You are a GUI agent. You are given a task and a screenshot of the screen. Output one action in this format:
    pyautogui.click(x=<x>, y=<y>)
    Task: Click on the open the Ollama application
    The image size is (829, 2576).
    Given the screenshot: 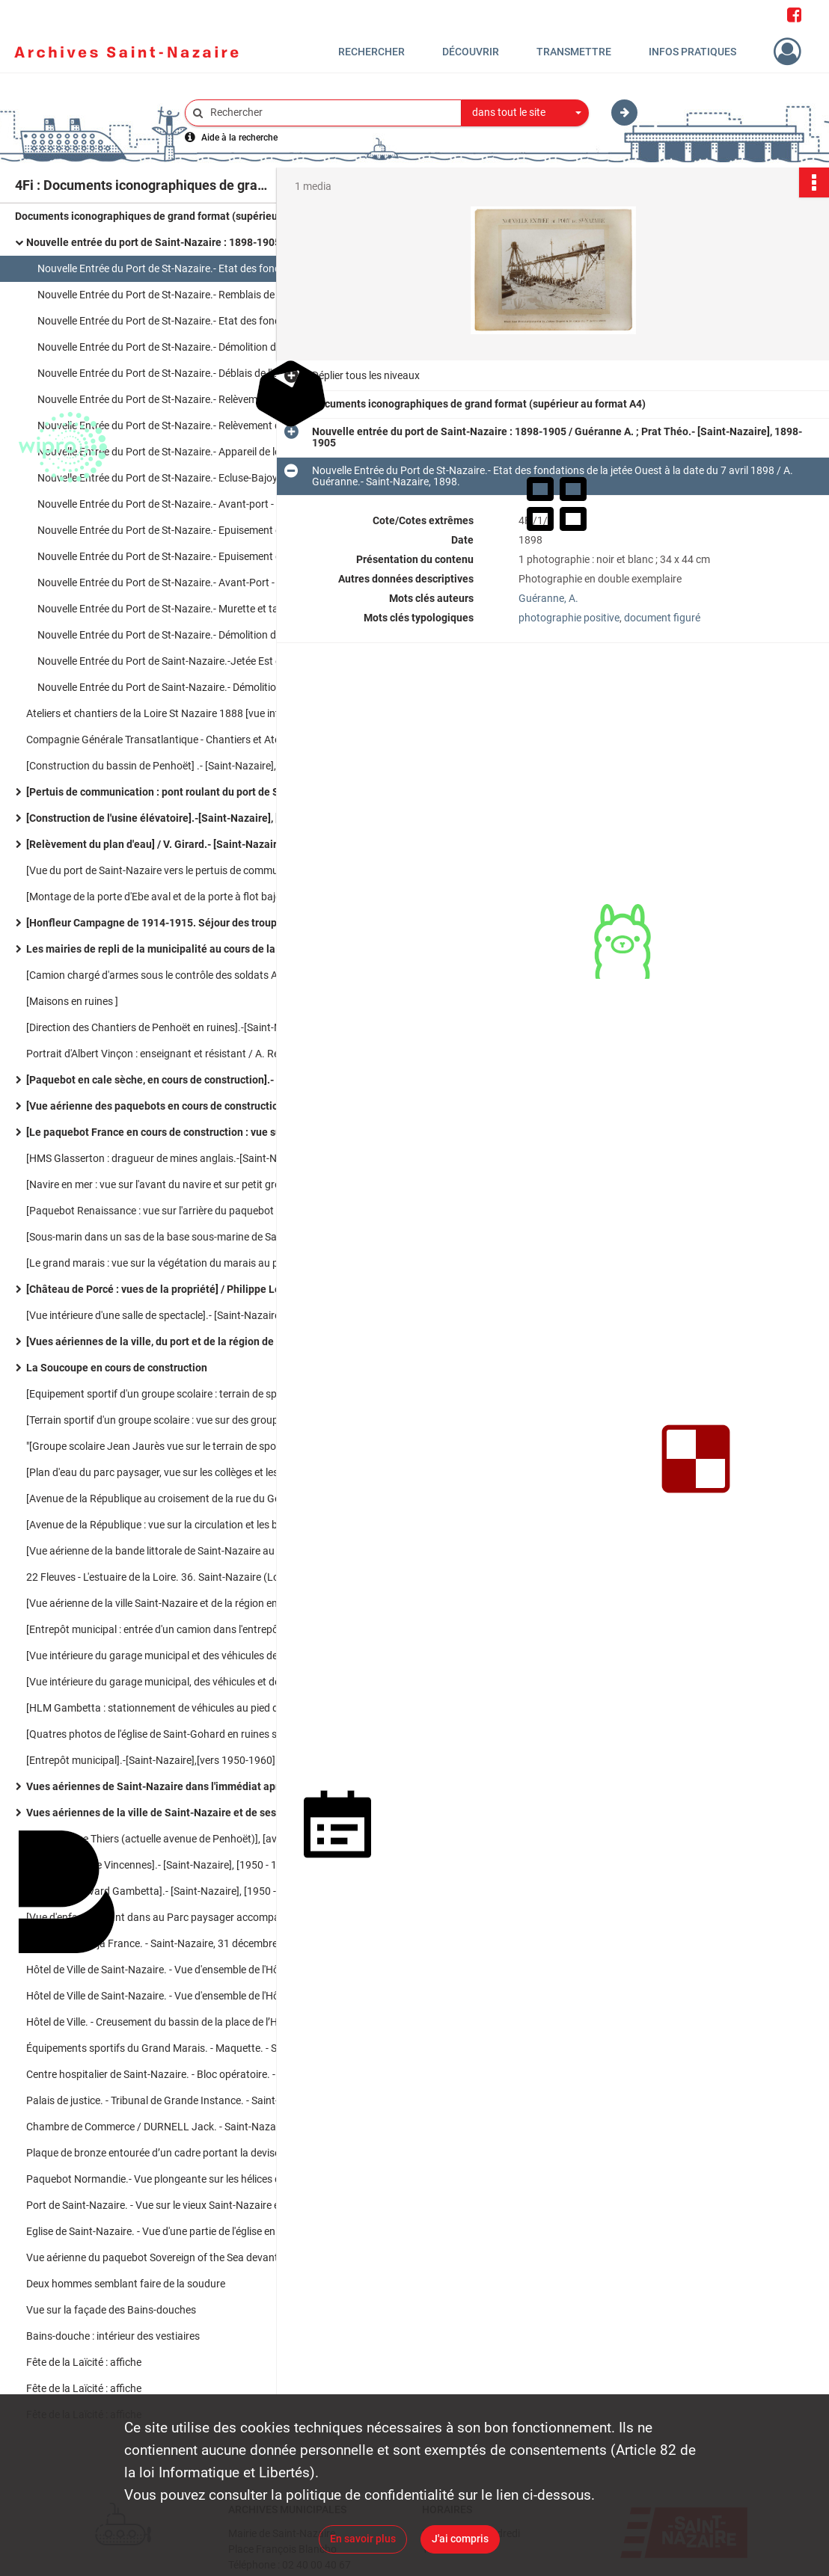 What is the action you would take?
    pyautogui.click(x=622, y=941)
    